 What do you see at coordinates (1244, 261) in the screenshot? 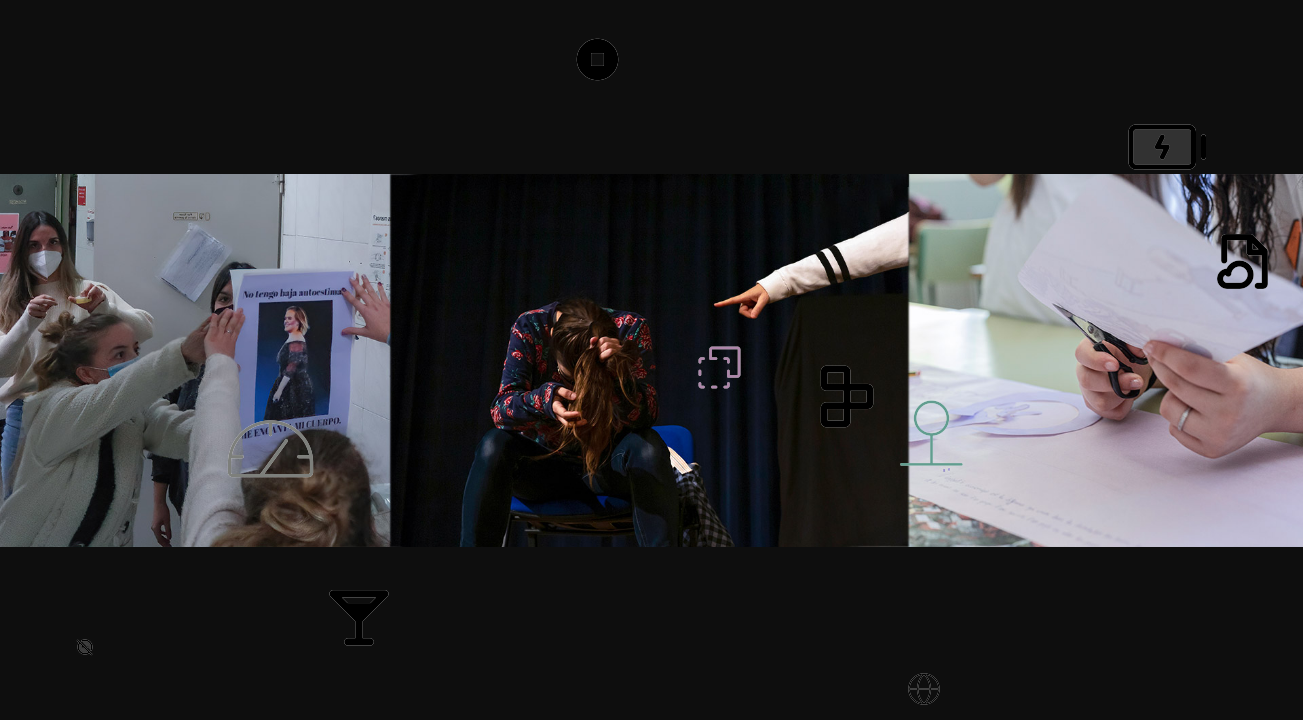
I see `access cloud-stored files` at bounding box center [1244, 261].